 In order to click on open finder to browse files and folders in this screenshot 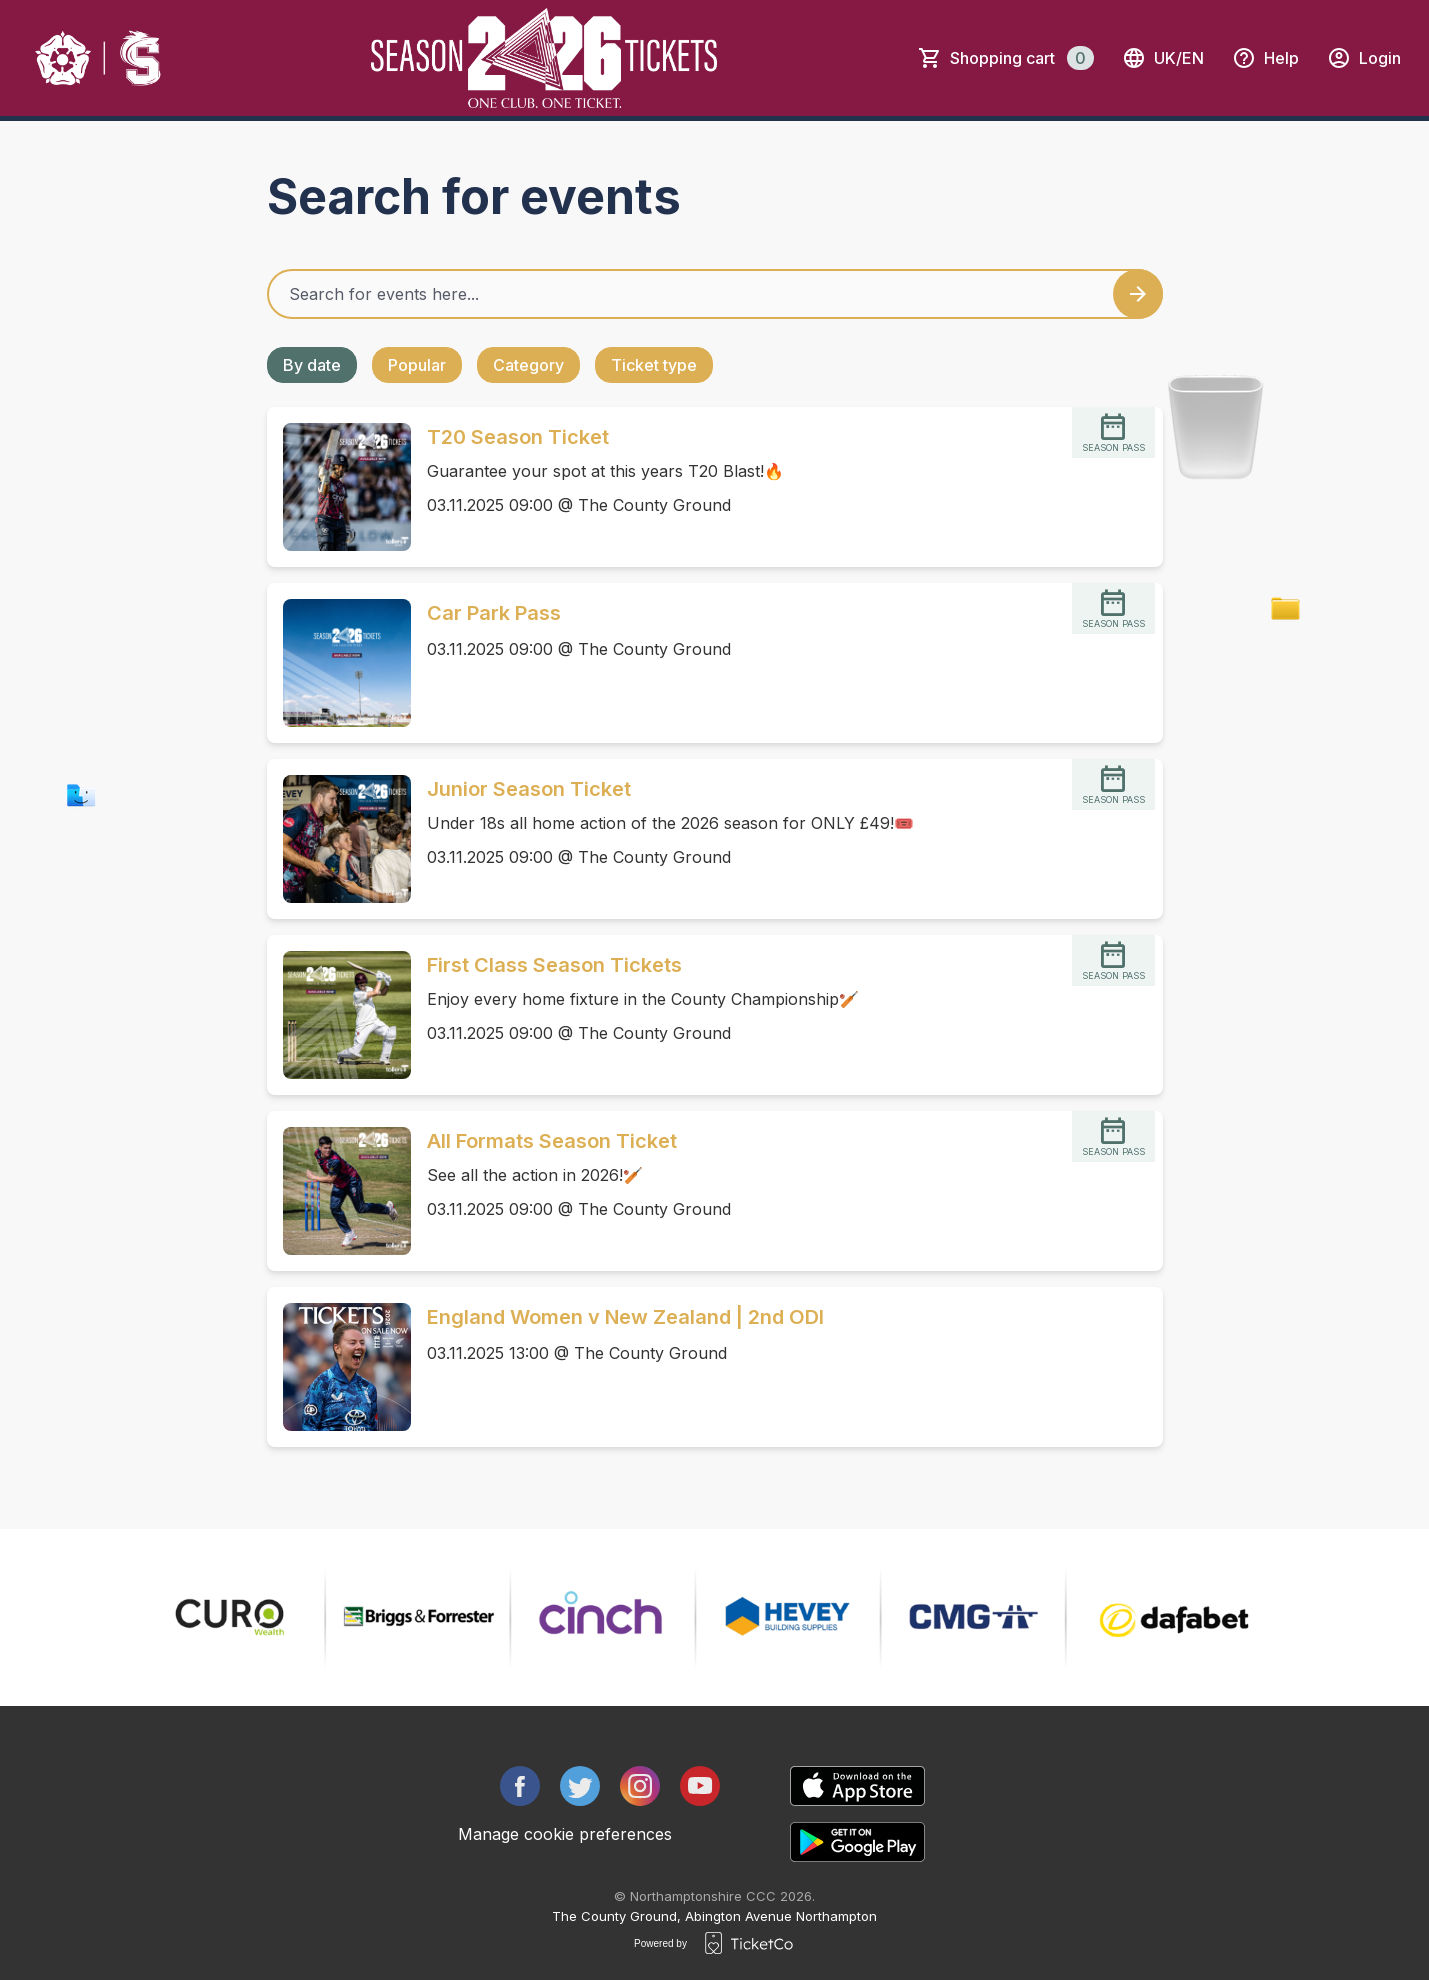, I will do `click(81, 796)`.